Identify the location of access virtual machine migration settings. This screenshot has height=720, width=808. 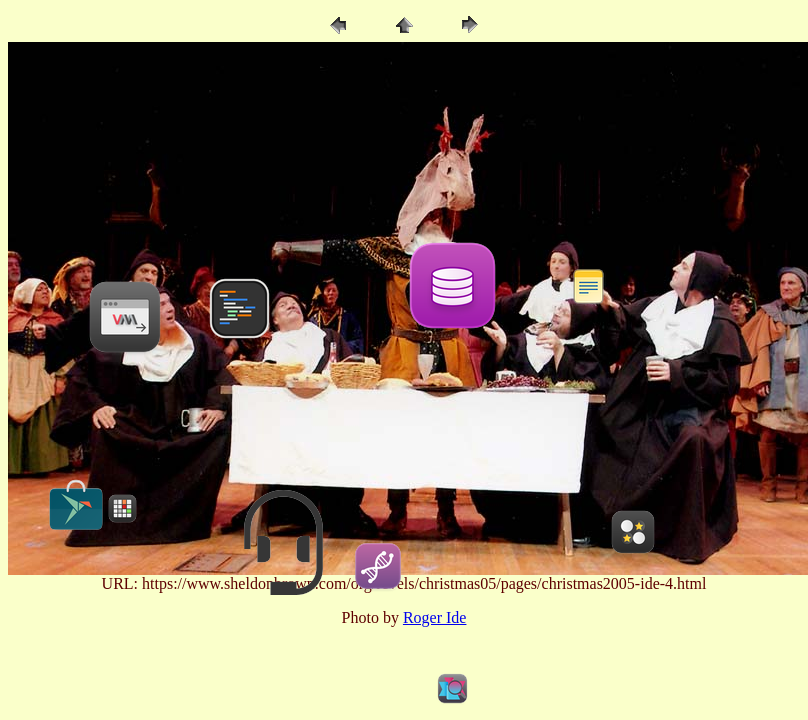
(125, 317).